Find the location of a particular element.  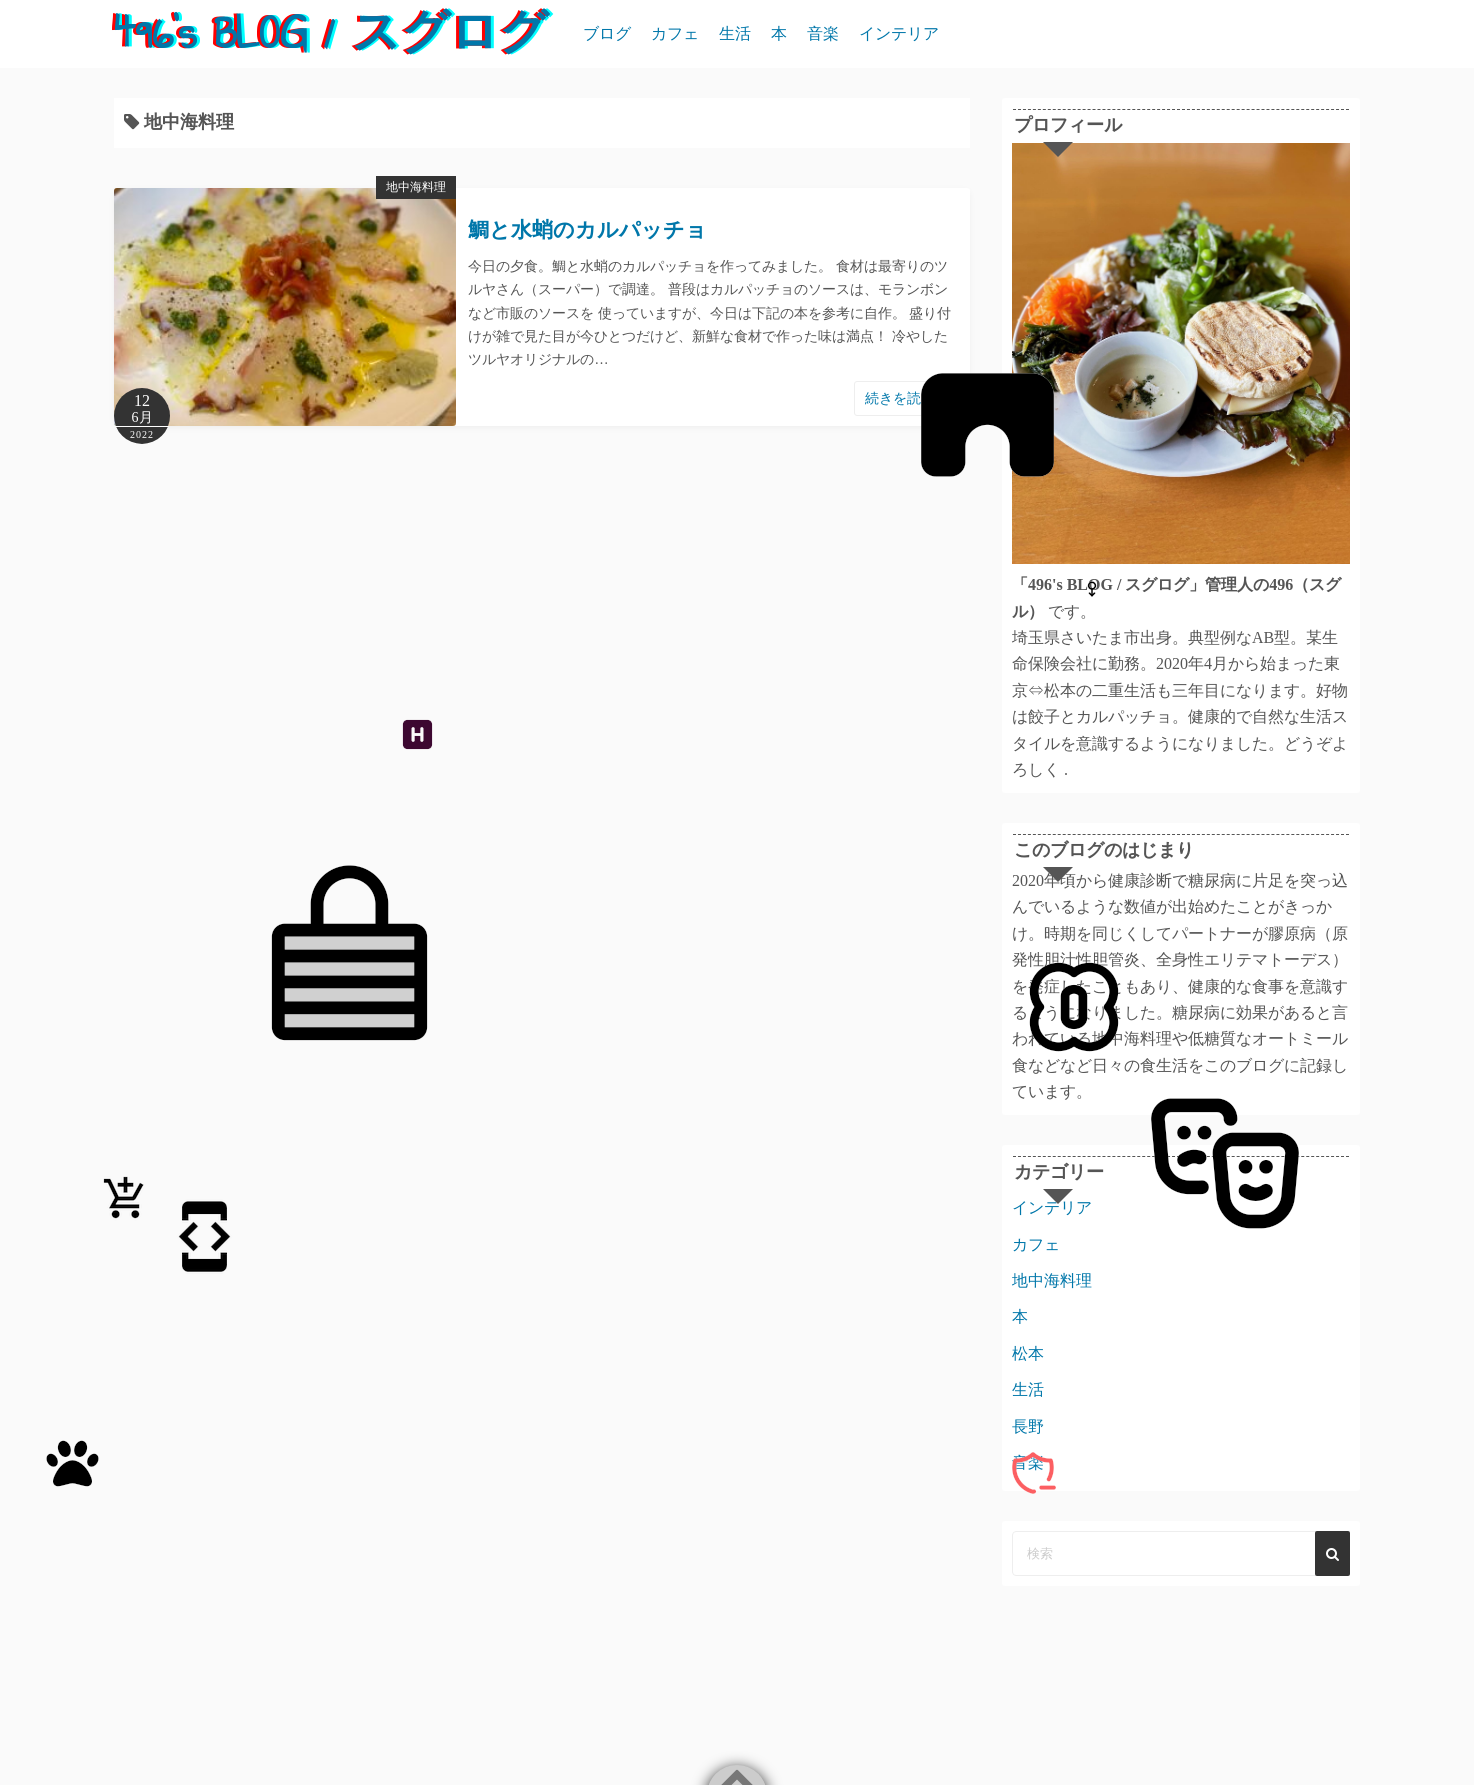

access pet-related features or settings is located at coordinates (72, 1463).